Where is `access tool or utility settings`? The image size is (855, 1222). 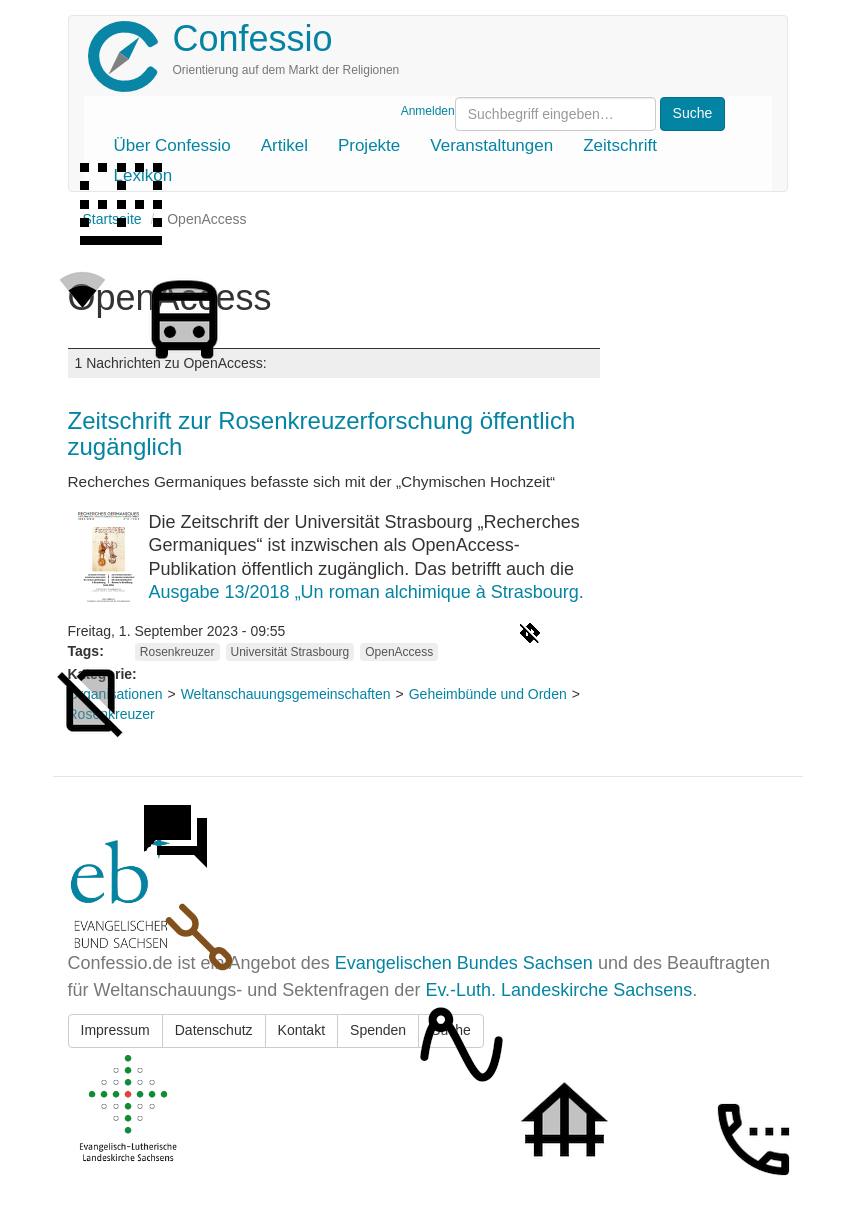
access tool or utility settings is located at coordinates (199, 937).